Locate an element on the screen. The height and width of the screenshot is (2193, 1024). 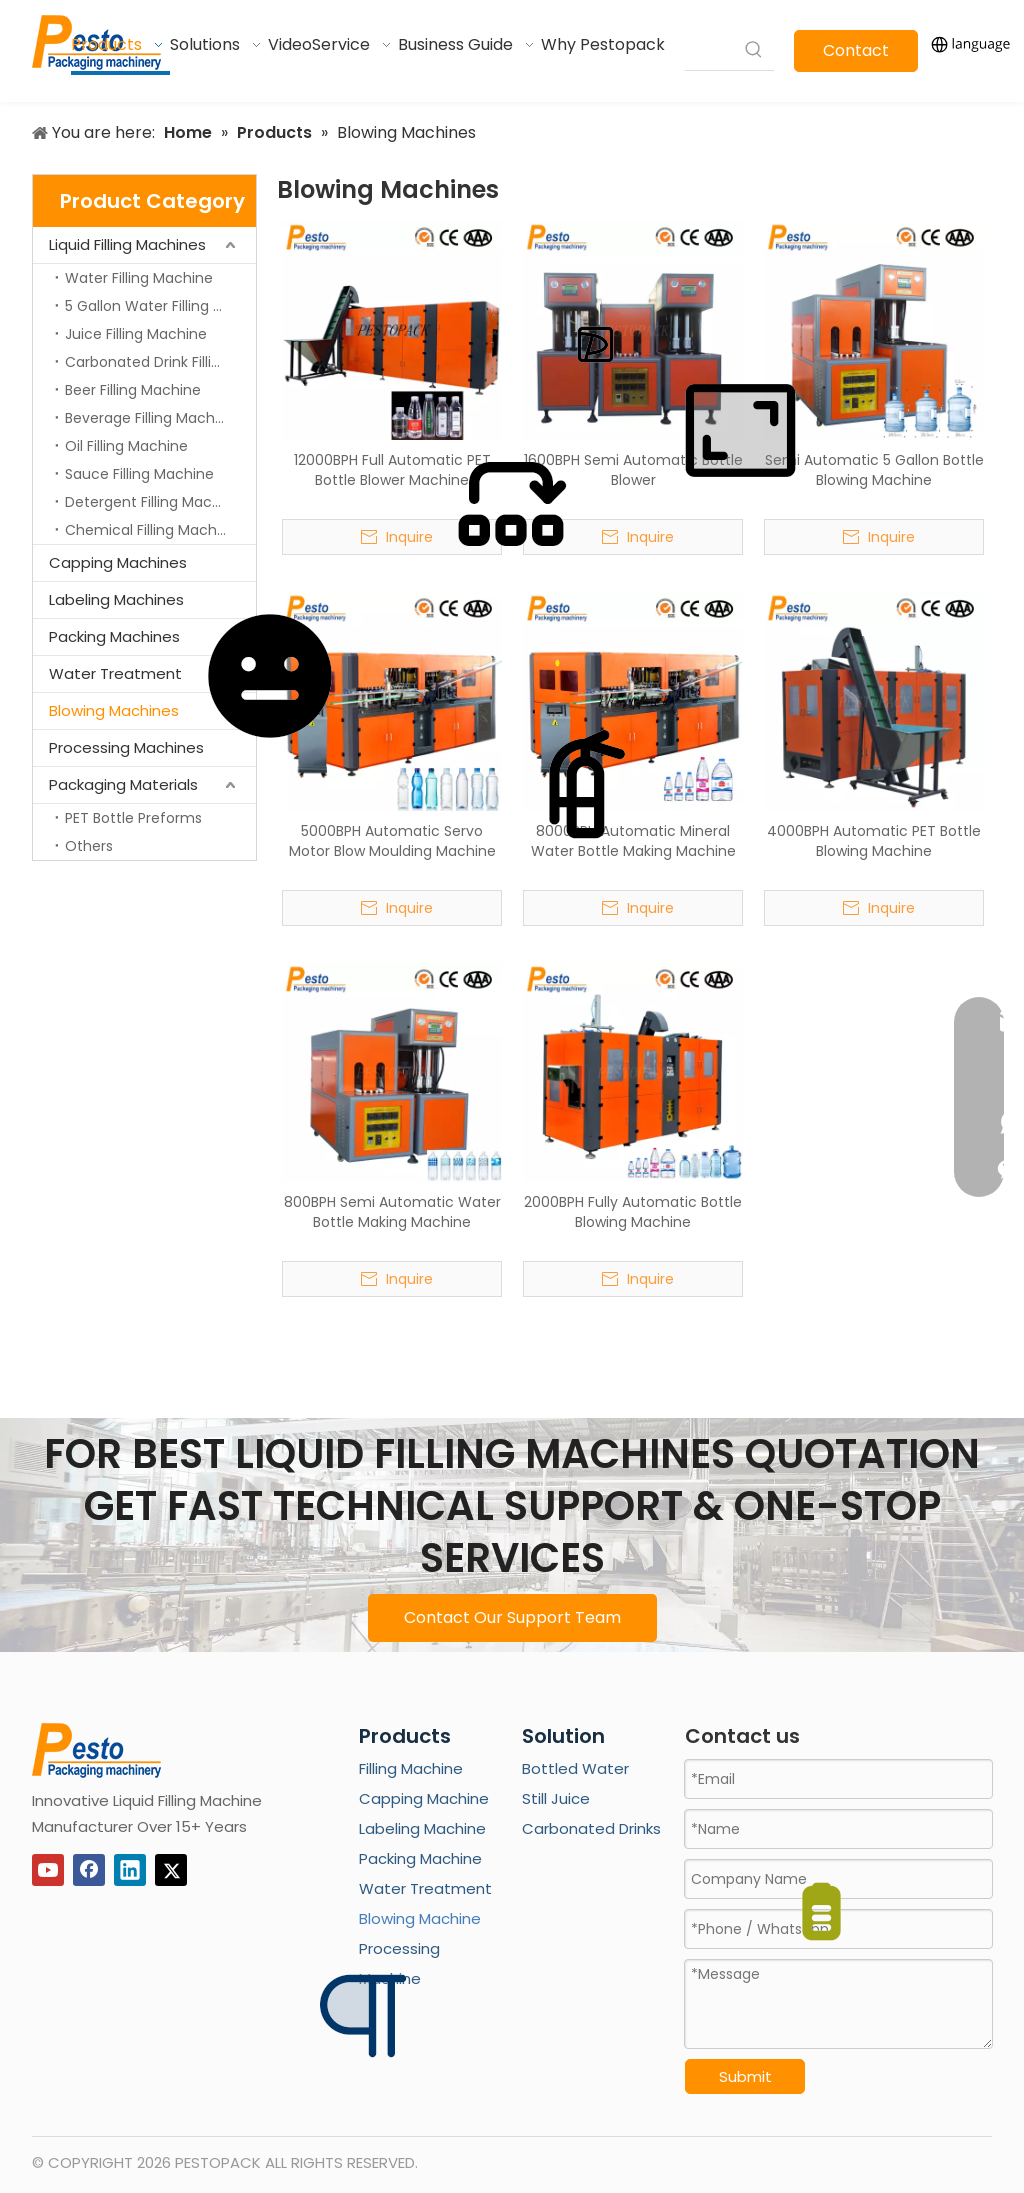
rate experience as neutral or average is located at coordinates (270, 676).